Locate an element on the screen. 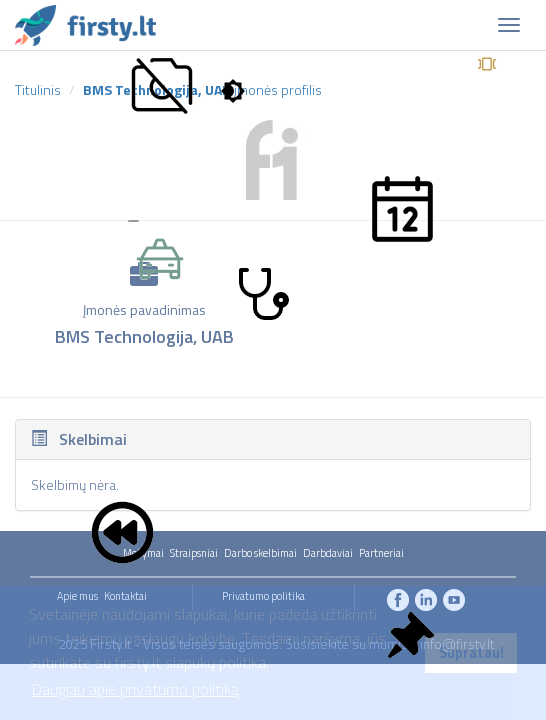  collapse or minimize a section is located at coordinates (133, 220).